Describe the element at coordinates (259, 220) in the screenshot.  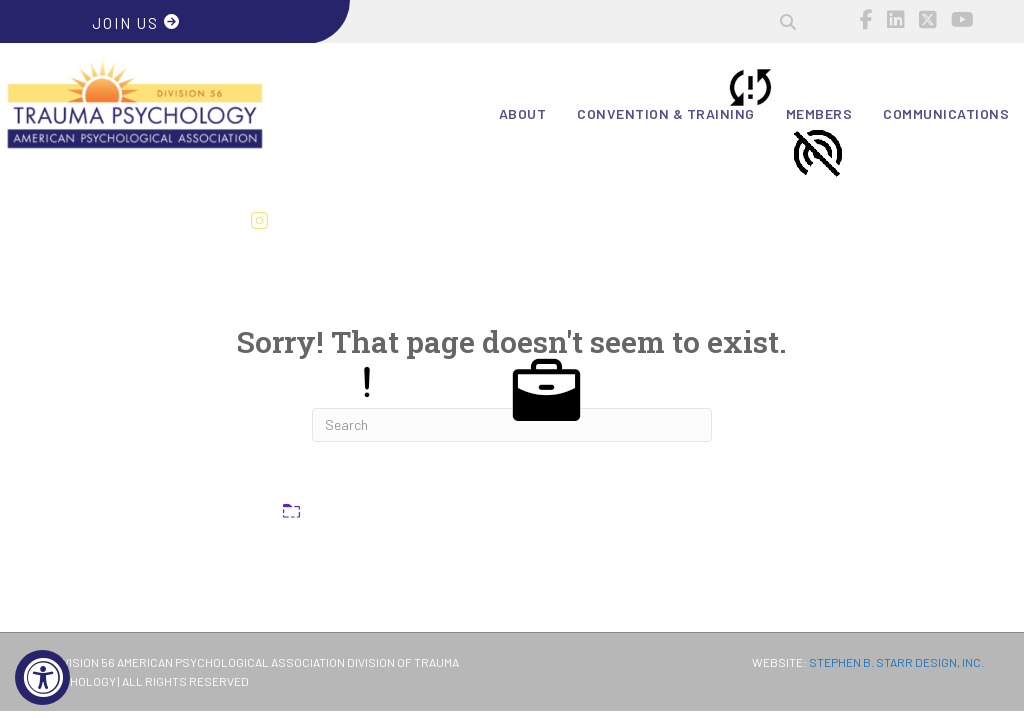
I see `open Instagram app` at that location.